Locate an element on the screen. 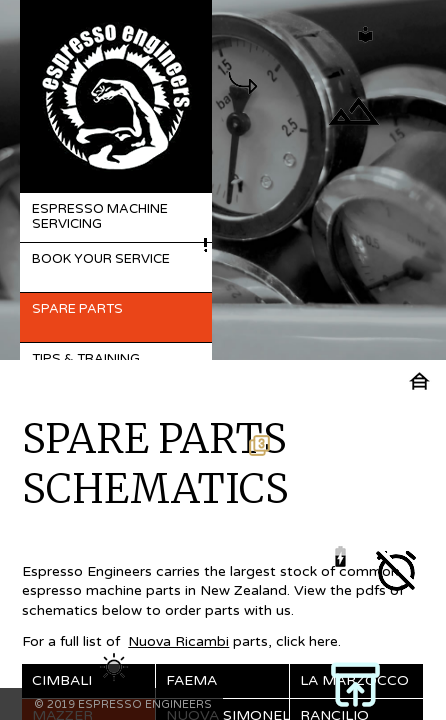 The width and height of the screenshot is (446, 720). reply to a message or comment is located at coordinates (243, 83).